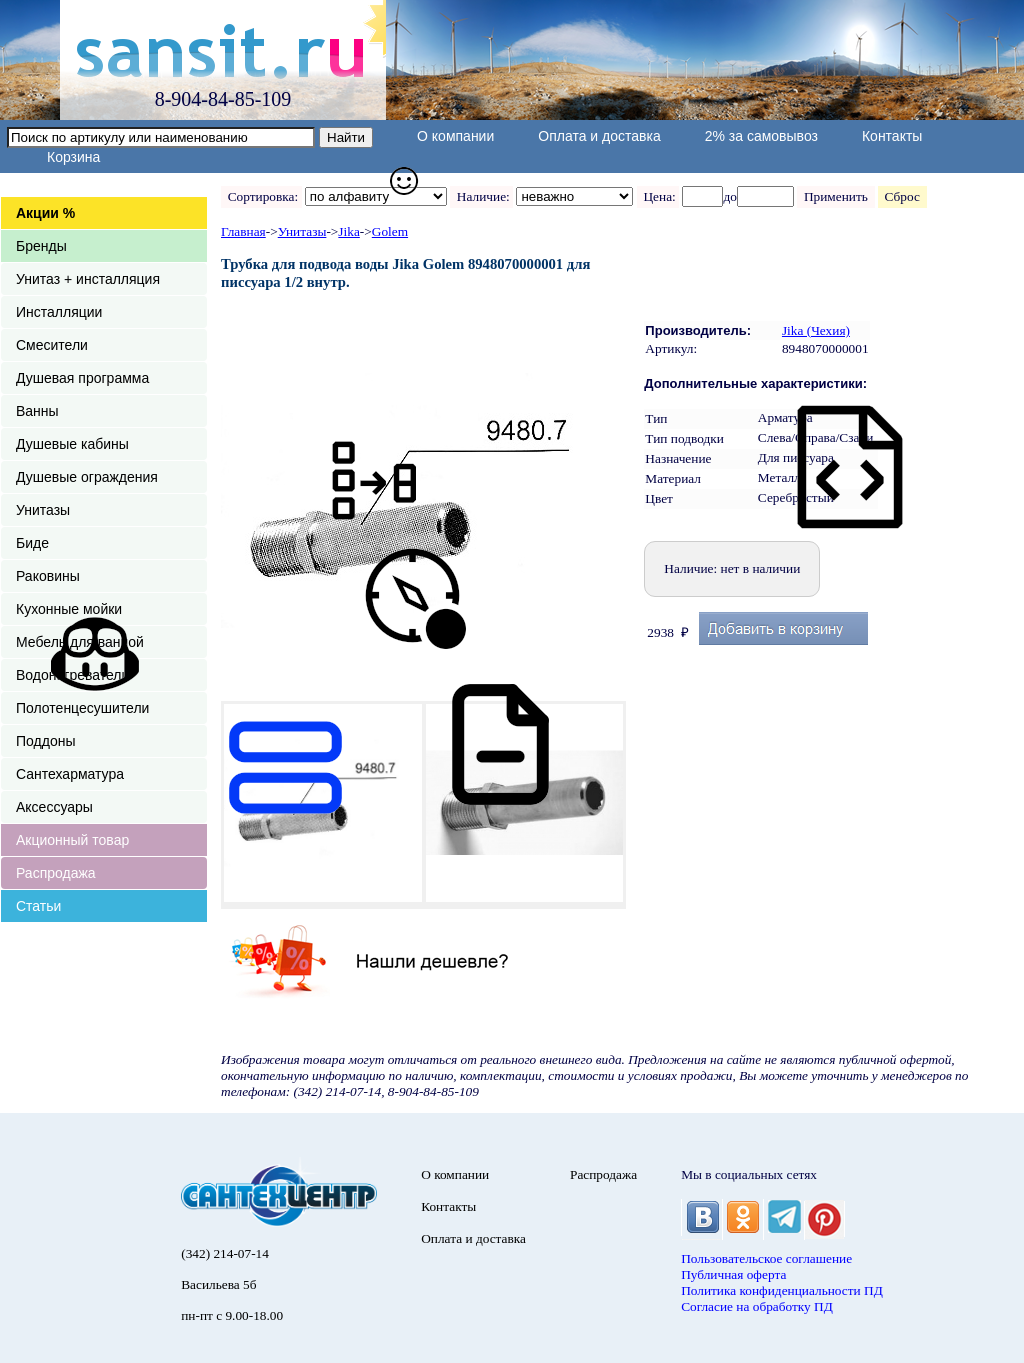  Describe the element at coordinates (95, 654) in the screenshot. I see `access GitHub Copilot AI assistant` at that location.